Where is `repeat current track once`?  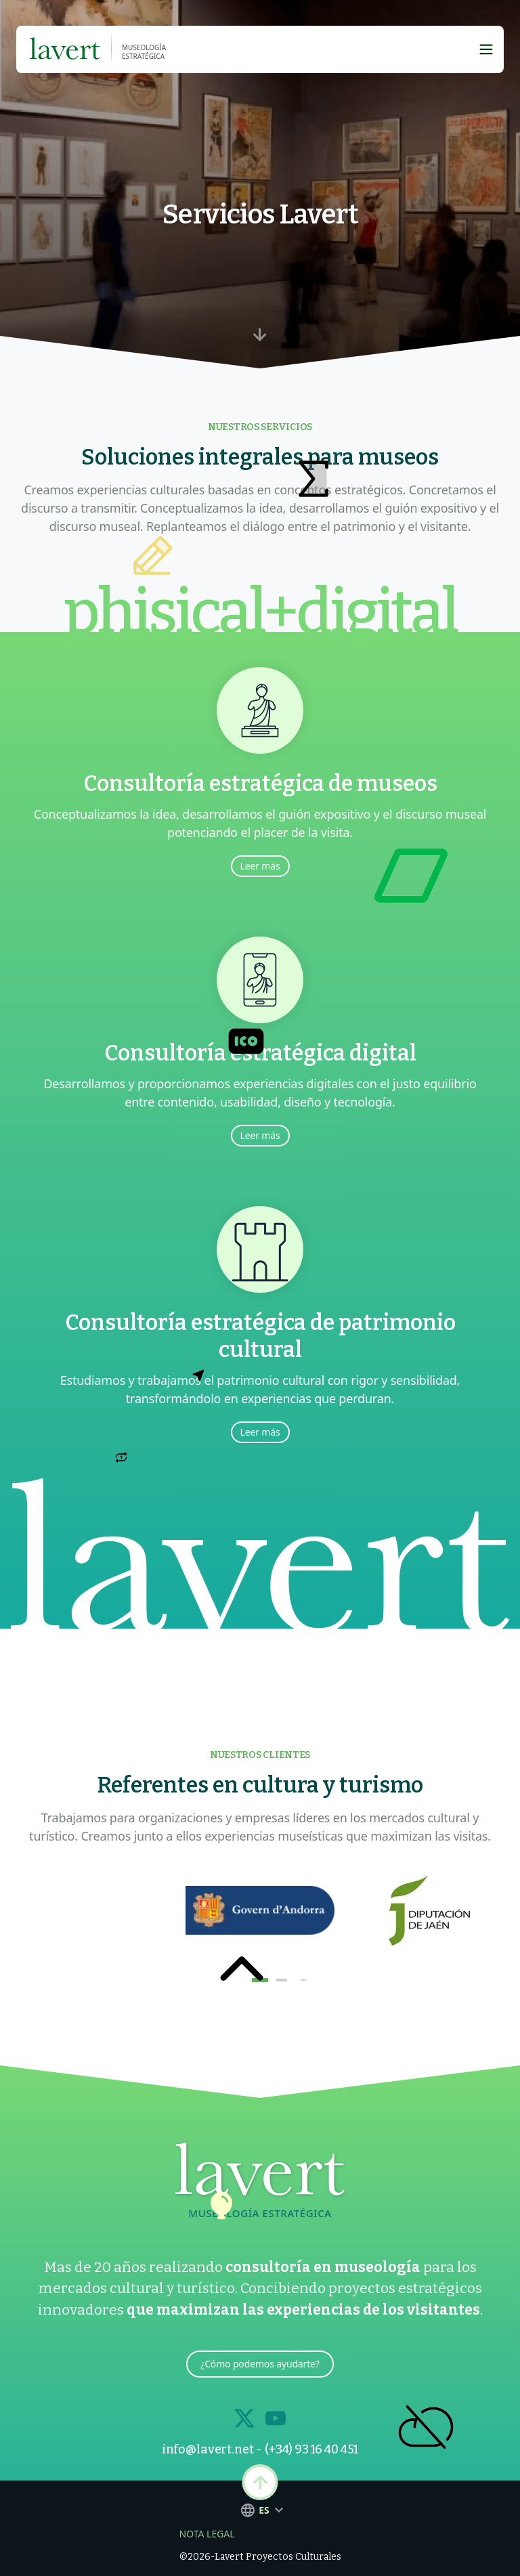
repeat current track once is located at coordinates (121, 1457).